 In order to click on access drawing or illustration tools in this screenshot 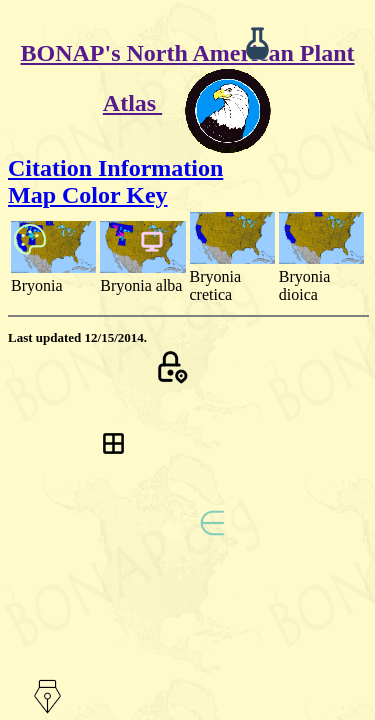, I will do `click(47, 695)`.